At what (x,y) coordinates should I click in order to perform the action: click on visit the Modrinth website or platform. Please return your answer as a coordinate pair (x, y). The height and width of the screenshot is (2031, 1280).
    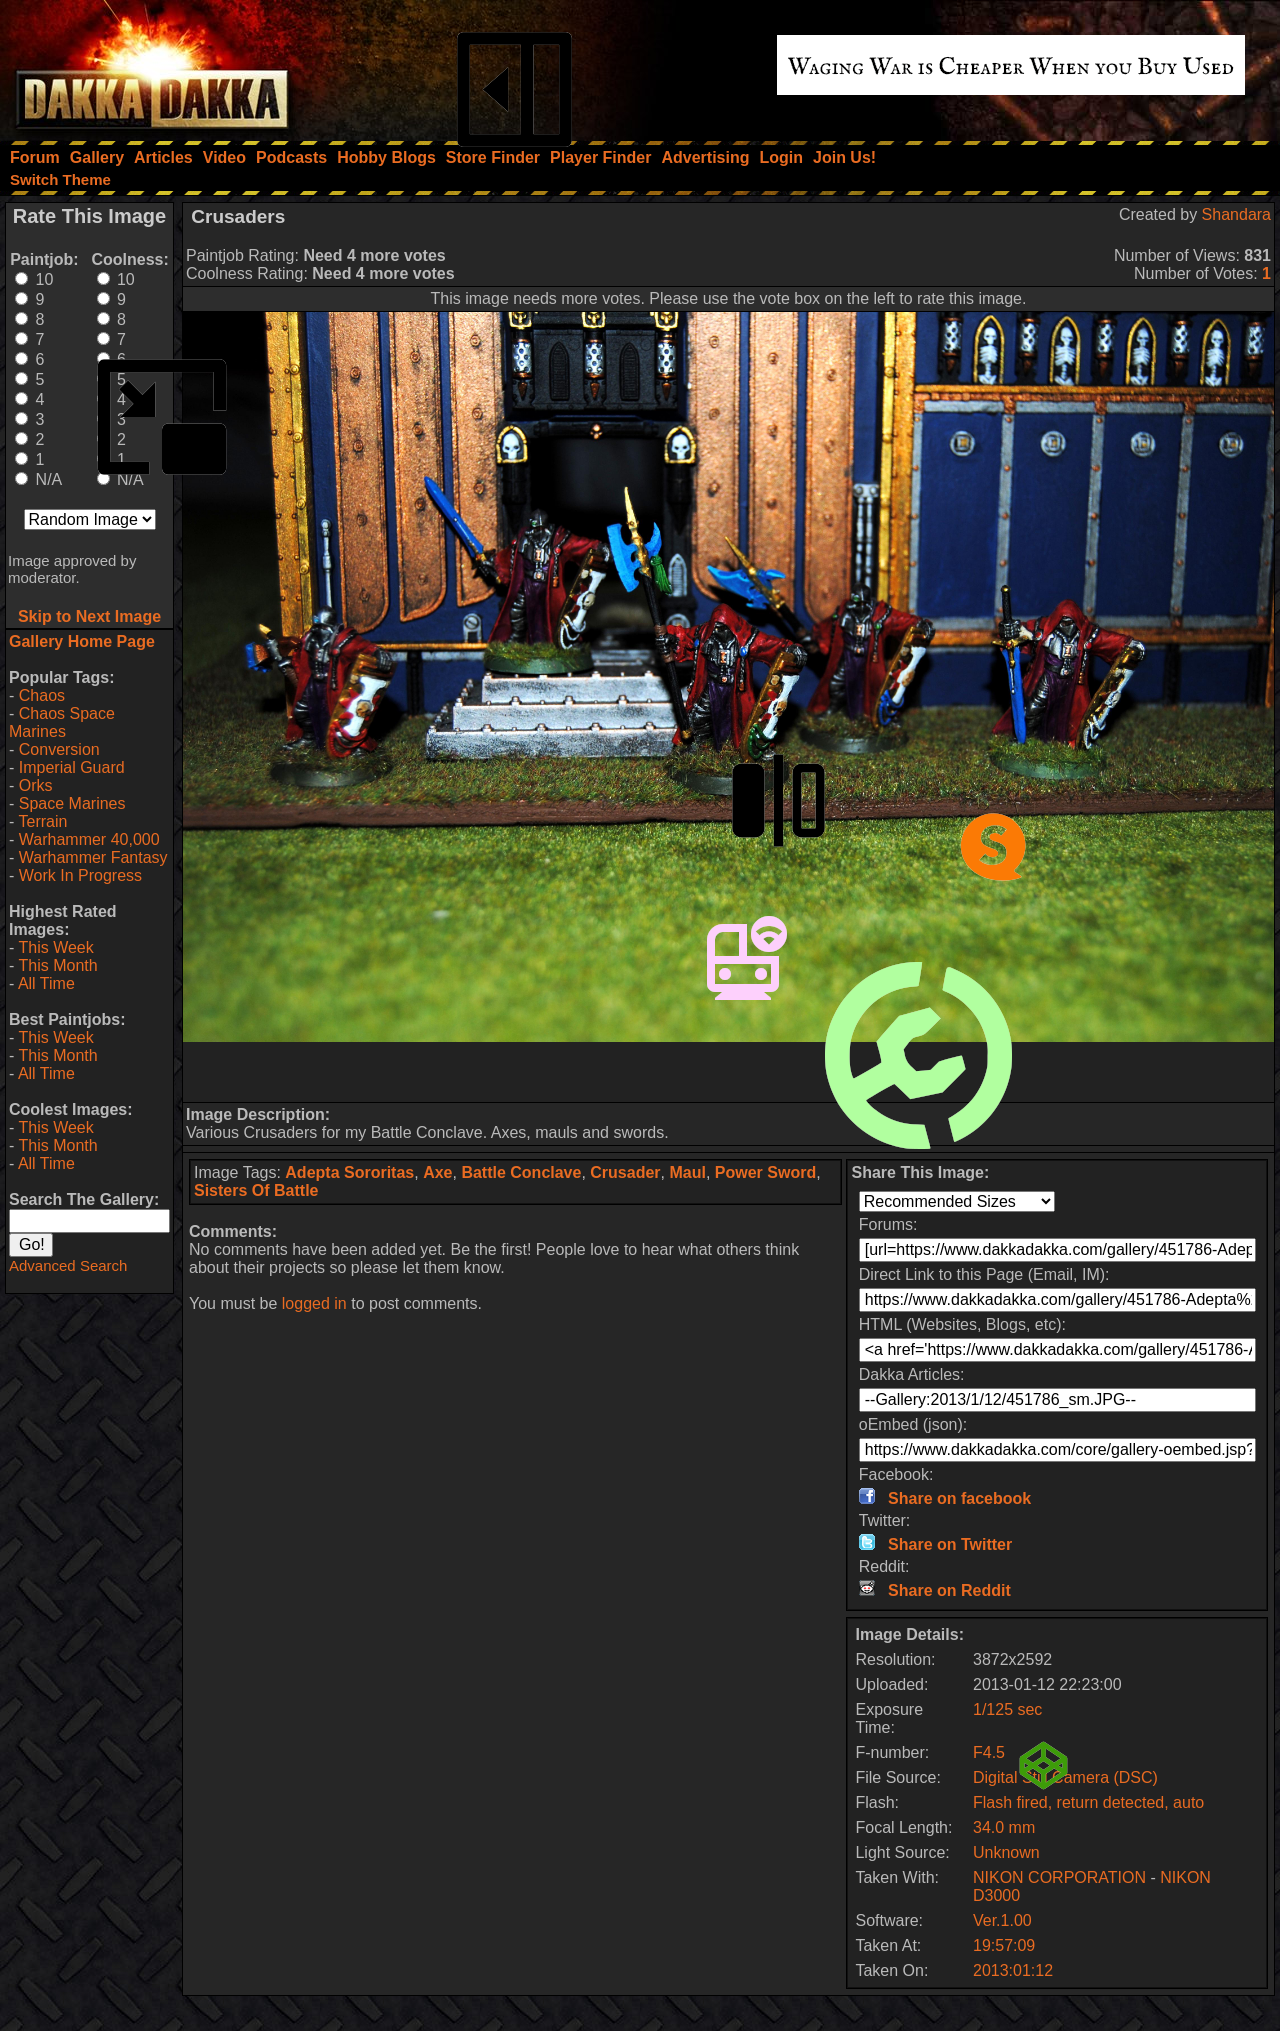
    Looking at the image, I should click on (918, 1055).